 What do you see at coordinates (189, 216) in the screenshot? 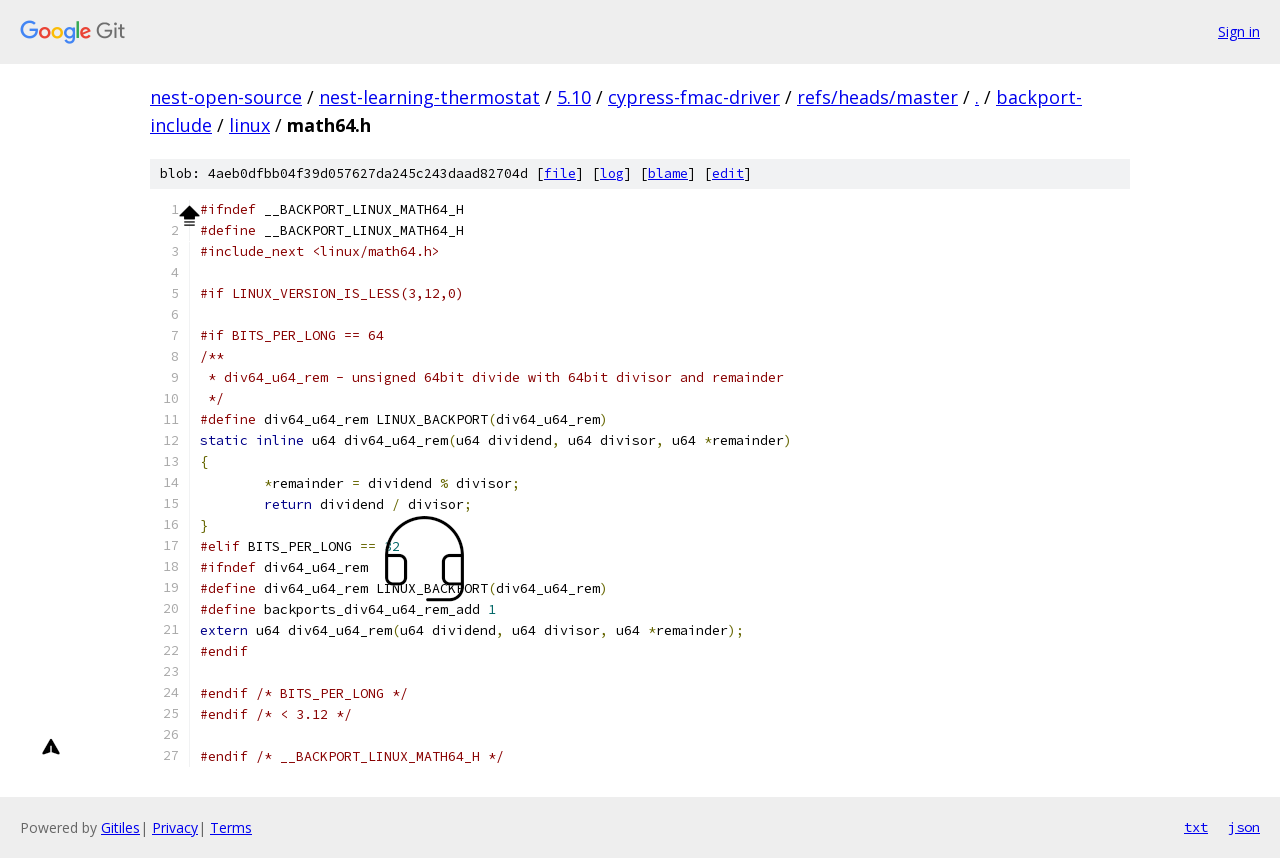
I see `upload file or content` at bounding box center [189, 216].